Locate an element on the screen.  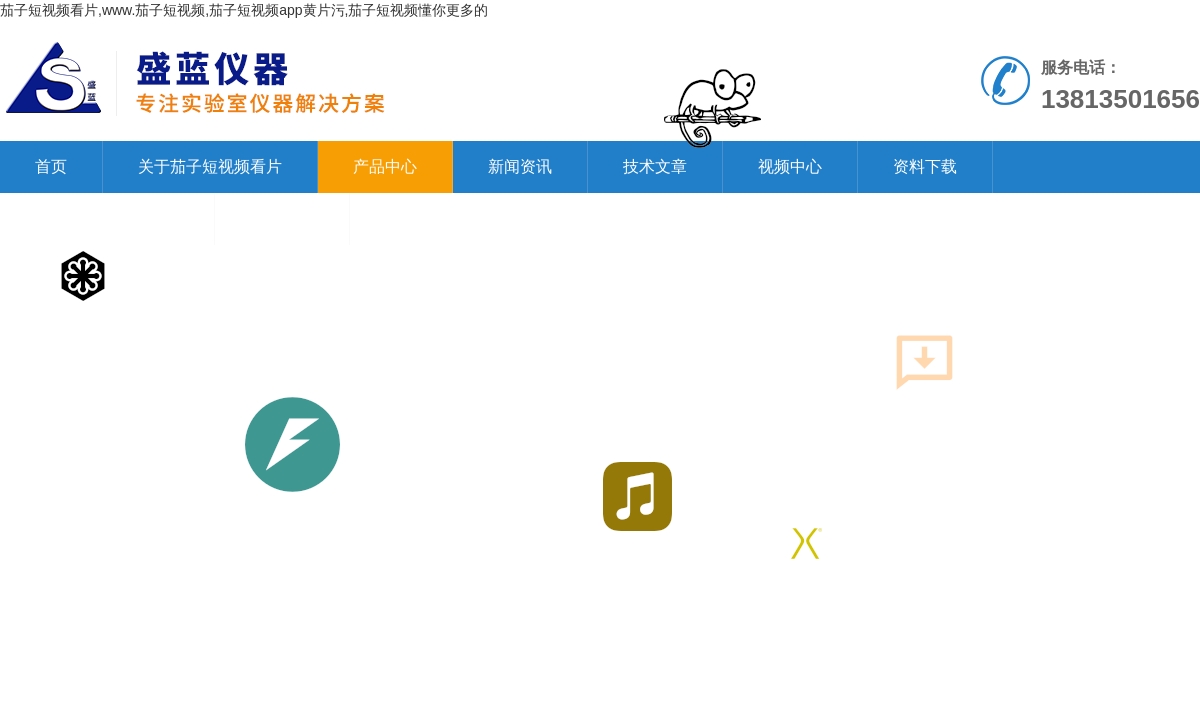
FastAPI framework branding or integration is located at coordinates (292, 444).